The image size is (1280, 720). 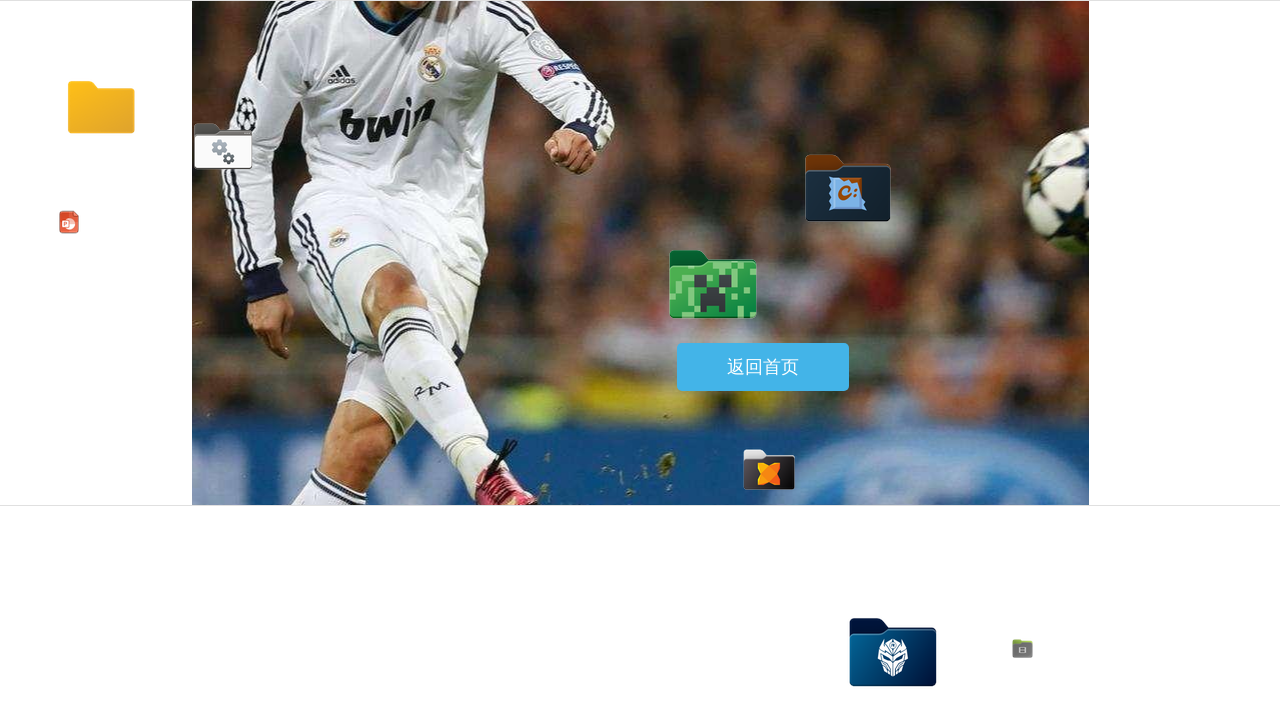 What do you see at coordinates (712, 286) in the screenshot?
I see `open minecraft game files folder` at bounding box center [712, 286].